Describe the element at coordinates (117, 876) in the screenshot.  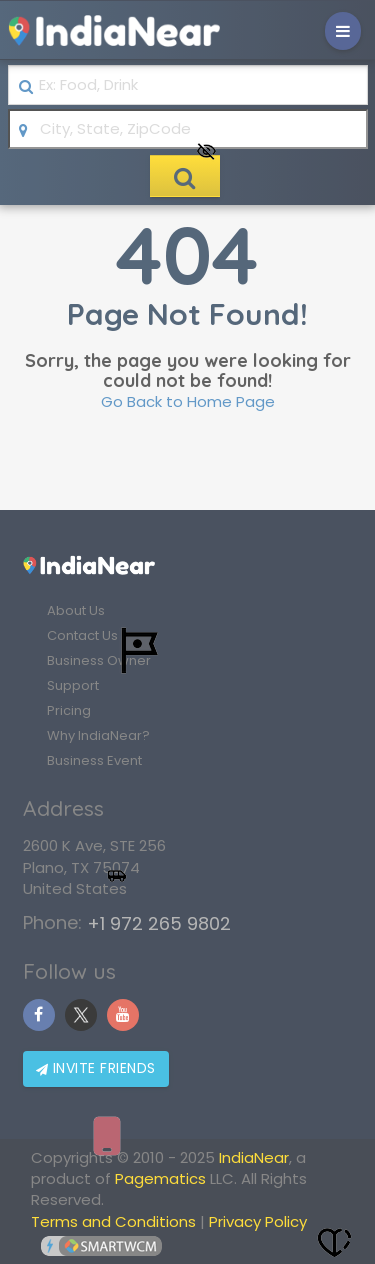
I see `access airport shuttle services` at that location.